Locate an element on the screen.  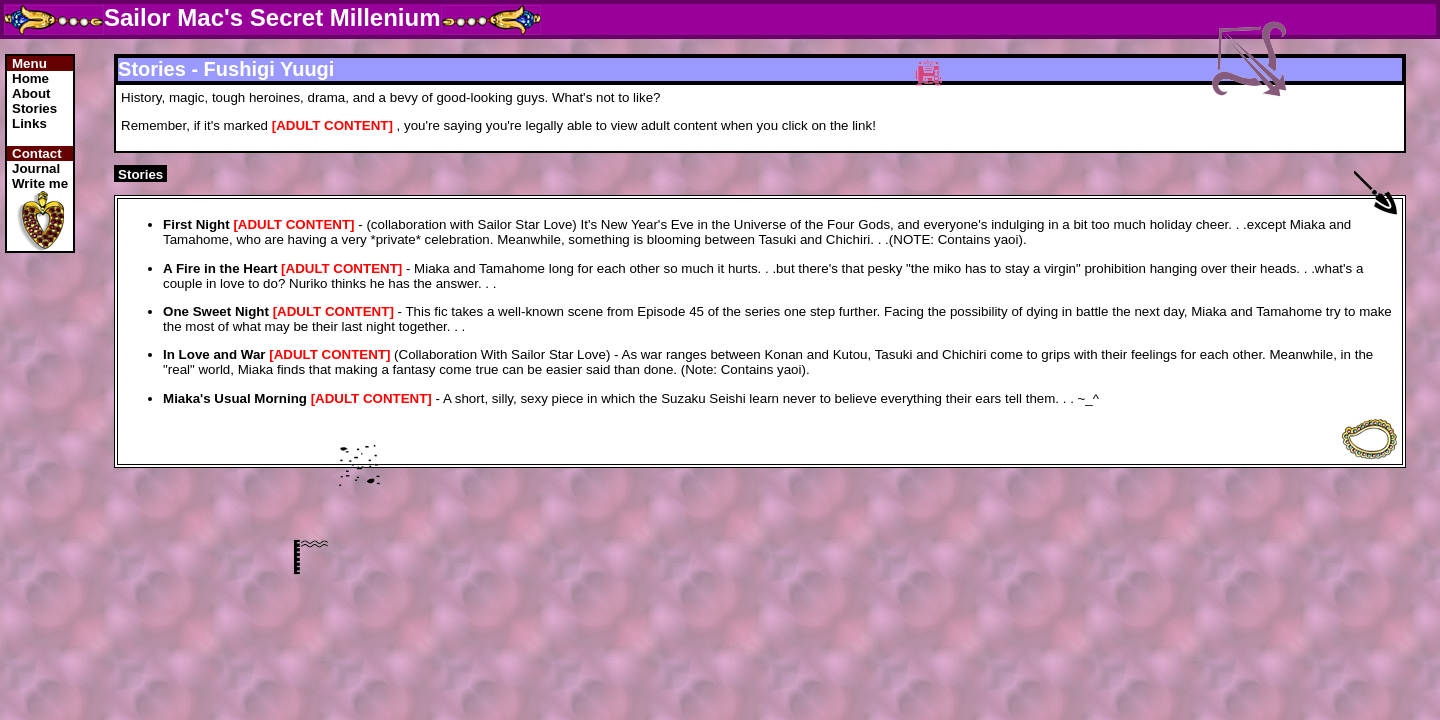
equip arrow ammunition is located at coordinates (1376, 193).